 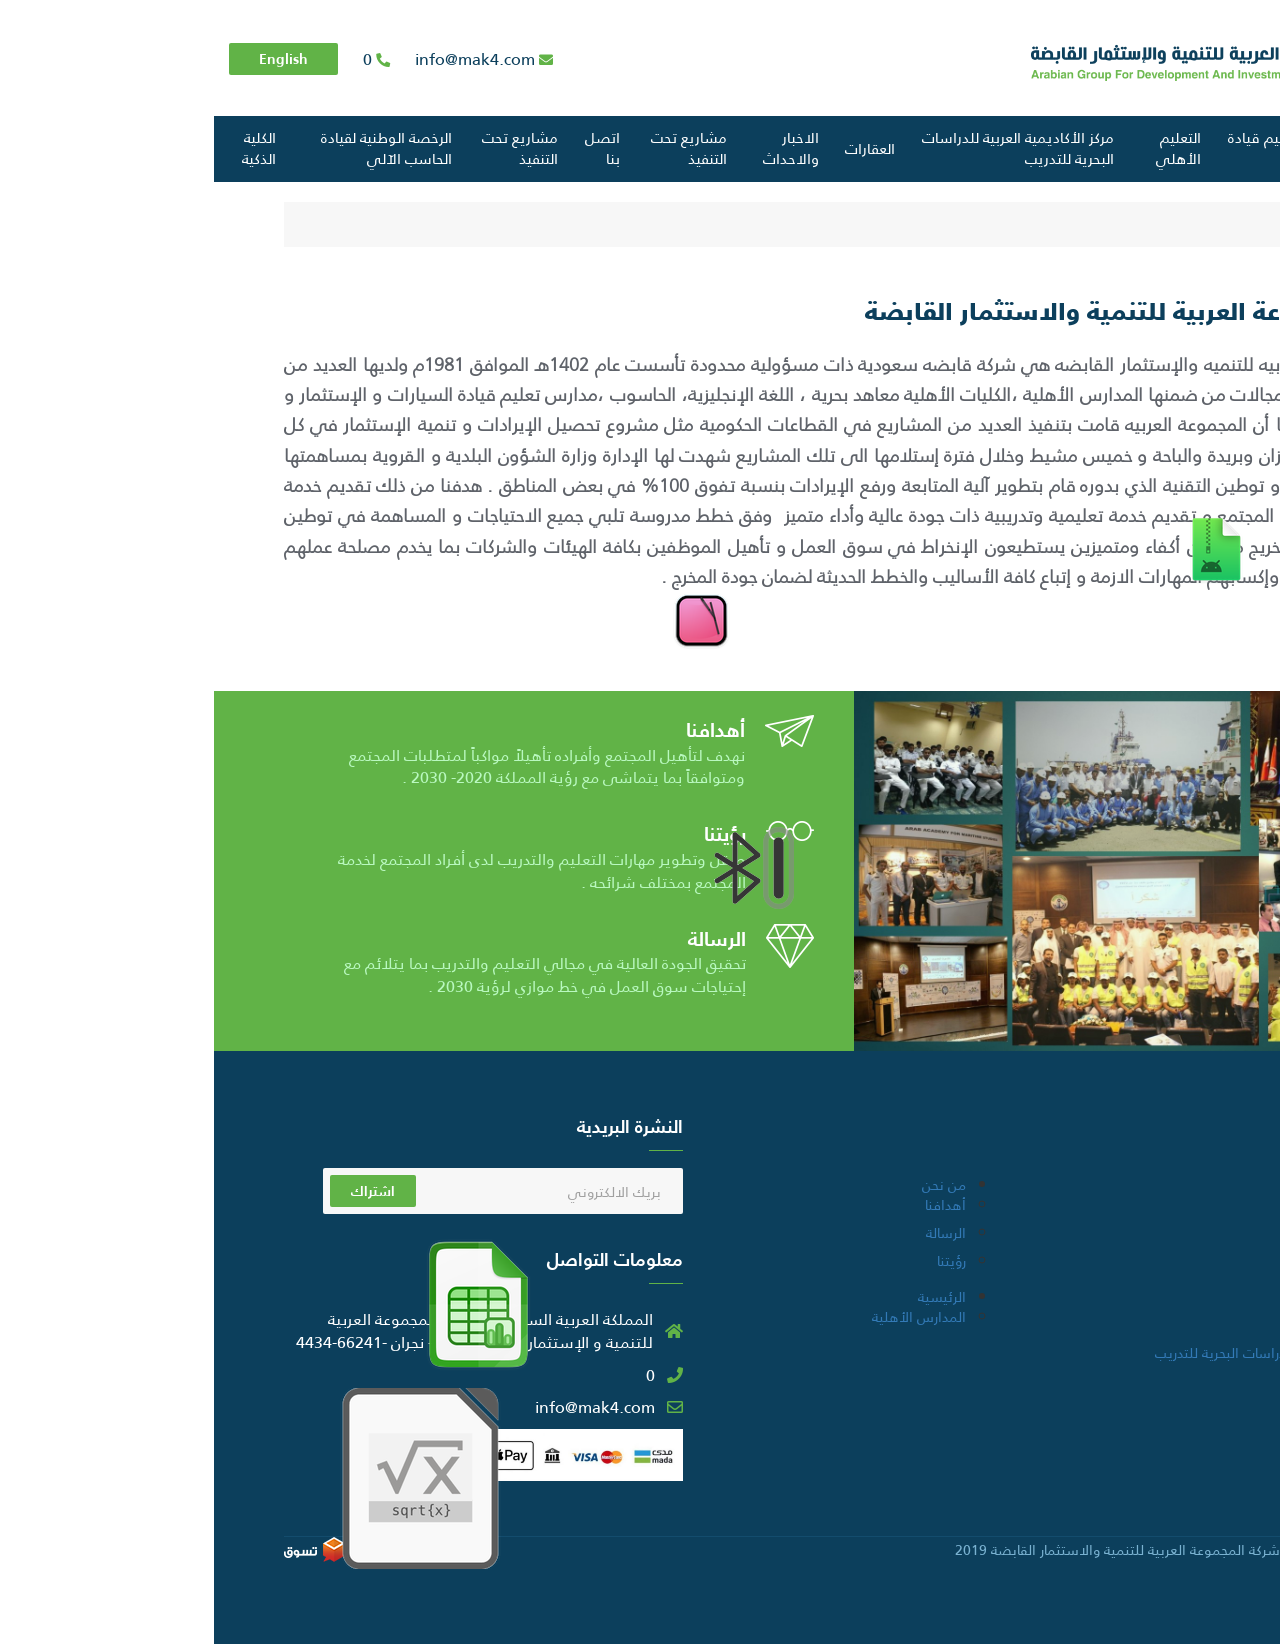 I want to click on open a spreadsheet template file, so click(x=478, y=1304).